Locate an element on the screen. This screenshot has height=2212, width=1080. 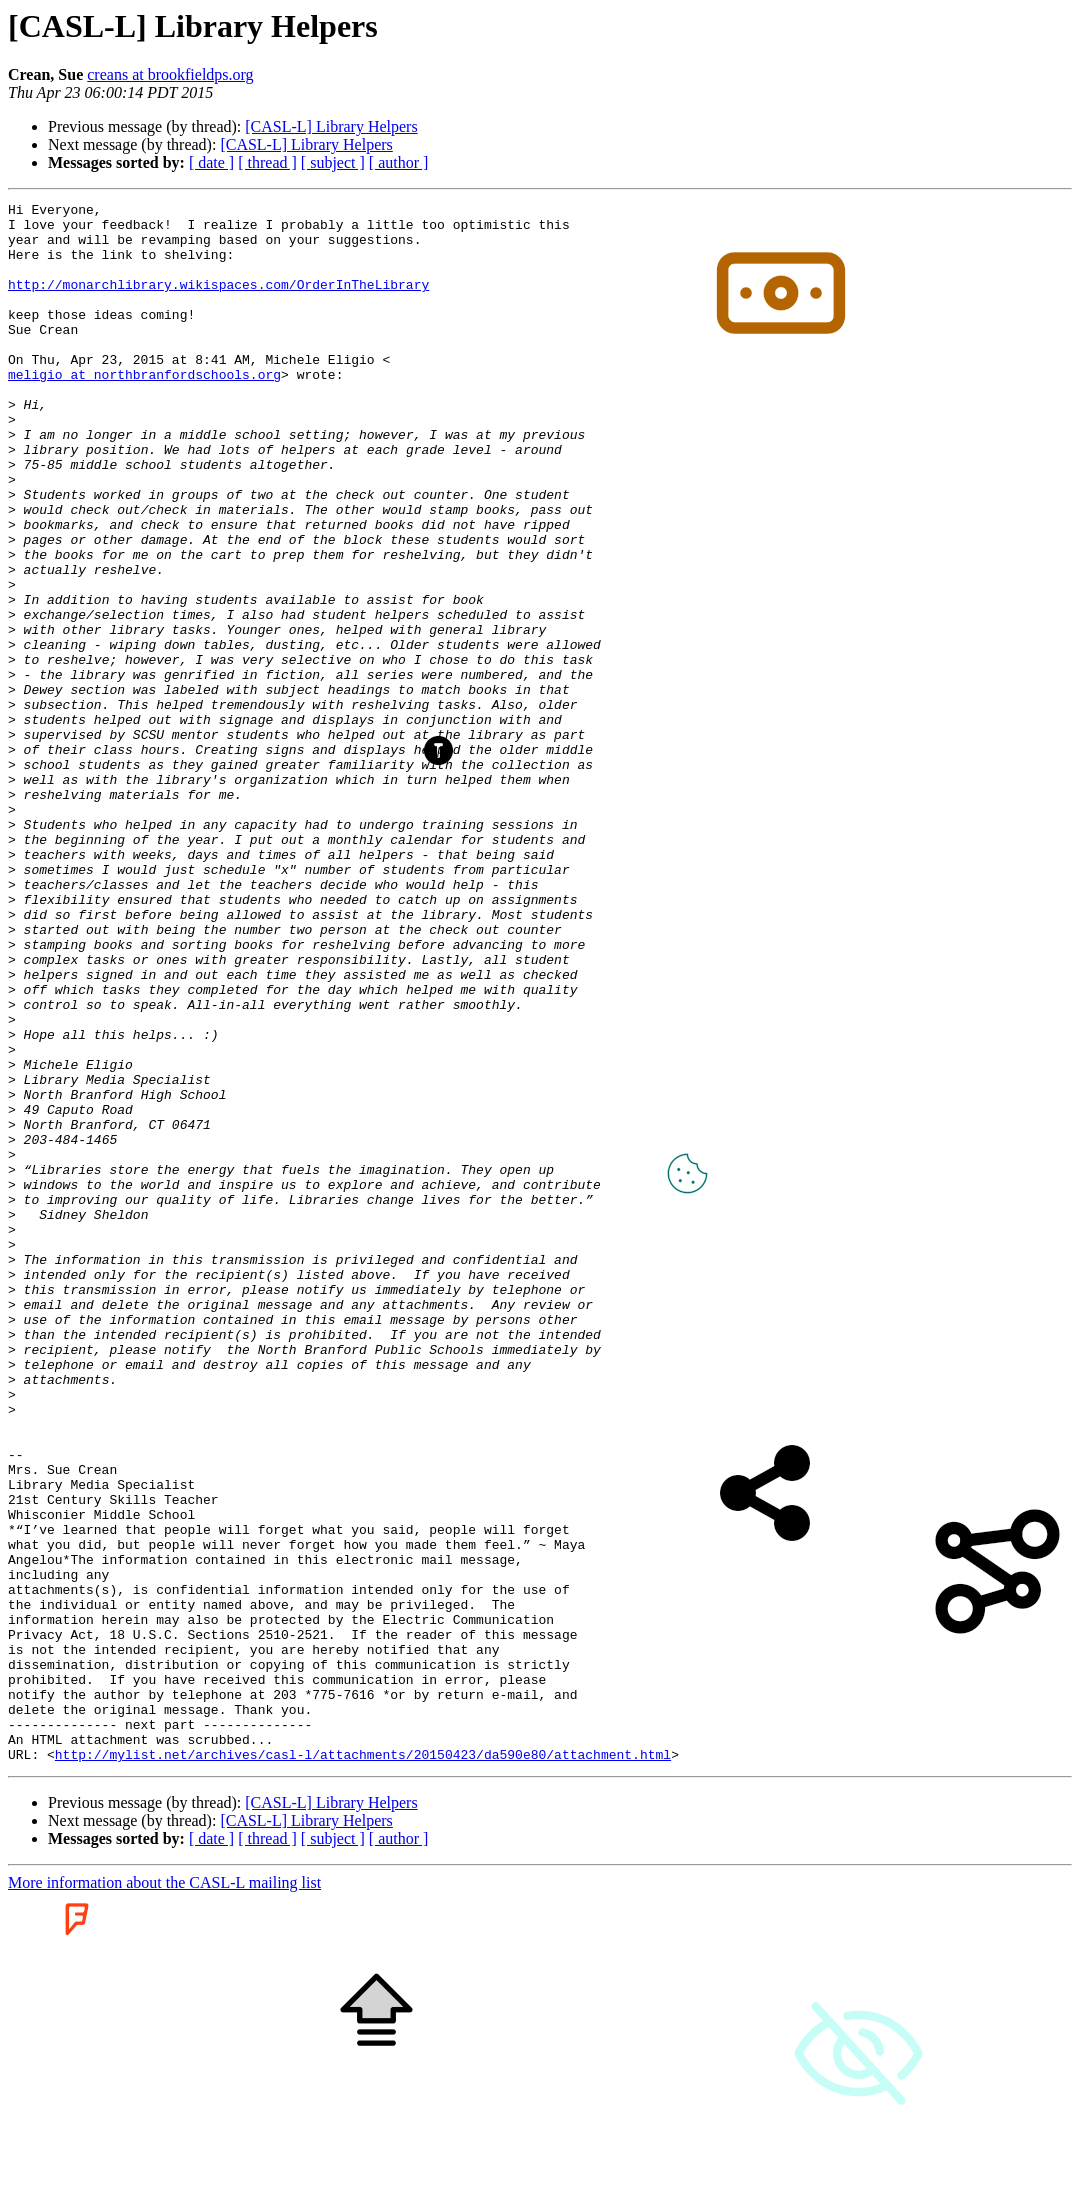
view payment or cash options is located at coordinates (781, 293).